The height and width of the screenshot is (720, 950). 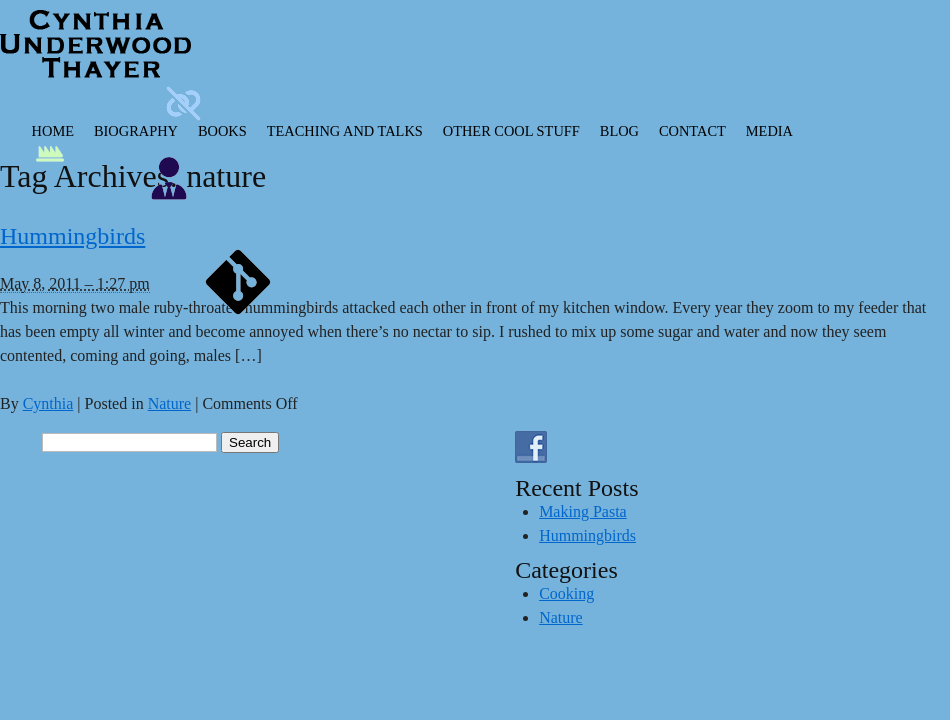 I want to click on view professional or business profile, so click(x=169, y=178).